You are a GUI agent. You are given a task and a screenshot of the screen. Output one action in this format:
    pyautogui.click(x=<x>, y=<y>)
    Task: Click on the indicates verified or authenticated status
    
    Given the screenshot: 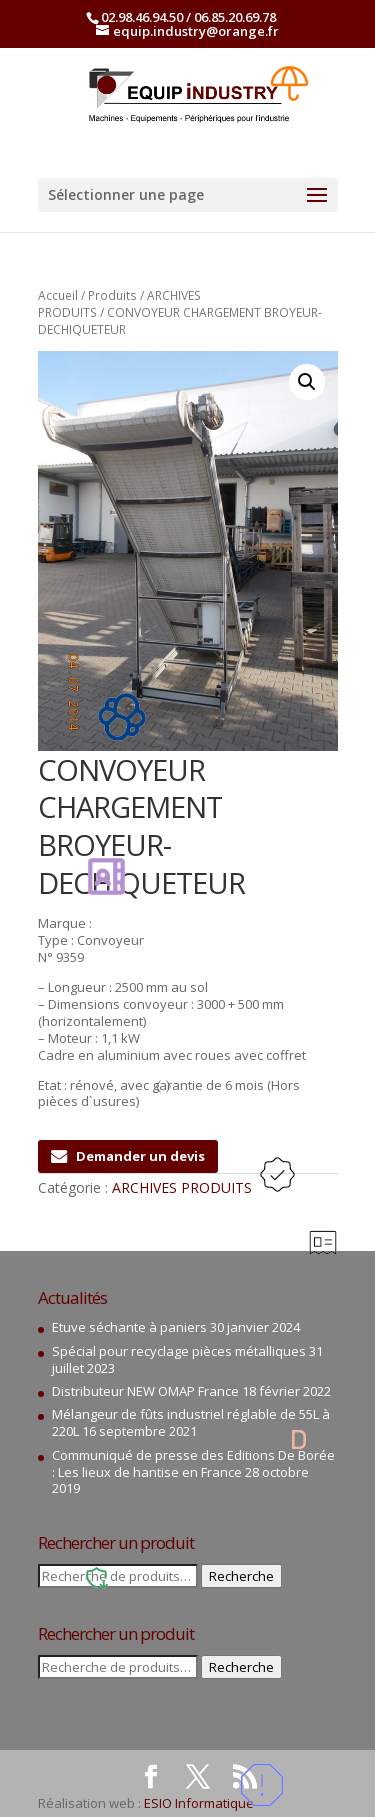 What is the action you would take?
    pyautogui.click(x=277, y=1174)
    